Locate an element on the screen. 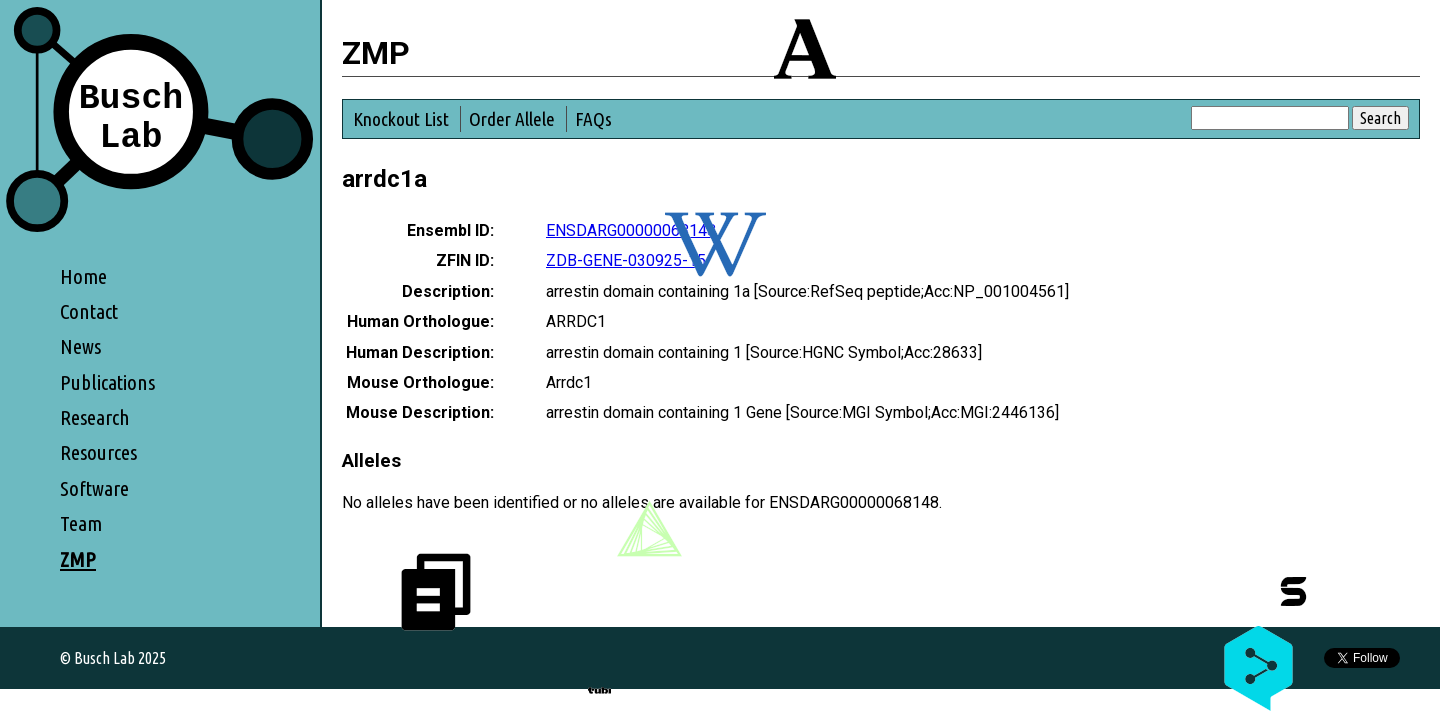  open the tubi streaming app is located at coordinates (599, 690).